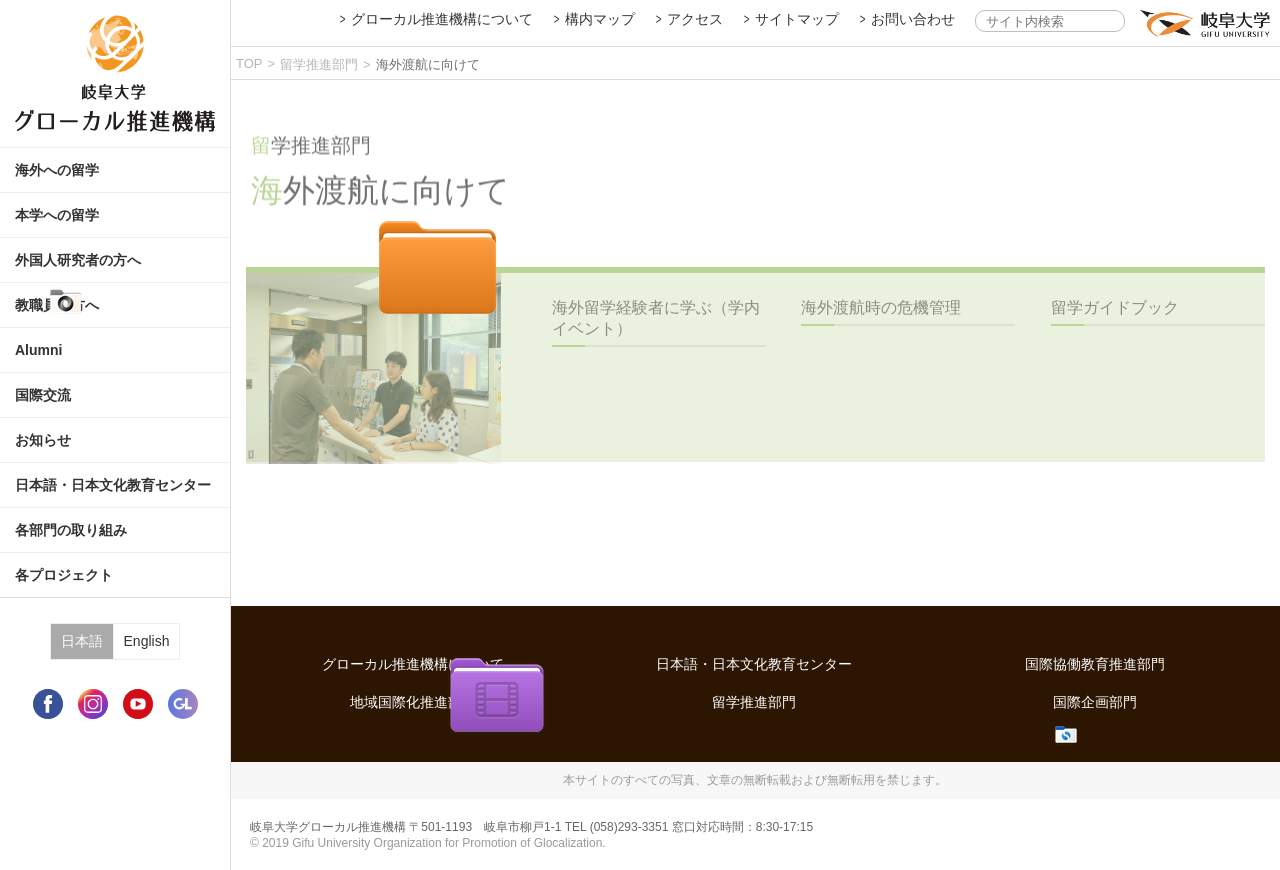 Image resolution: width=1280 pixels, height=870 pixels. Describe the element at coordinates (65, 302) in the screenshot. I see `open folder containing JSON configuration files` at that location.